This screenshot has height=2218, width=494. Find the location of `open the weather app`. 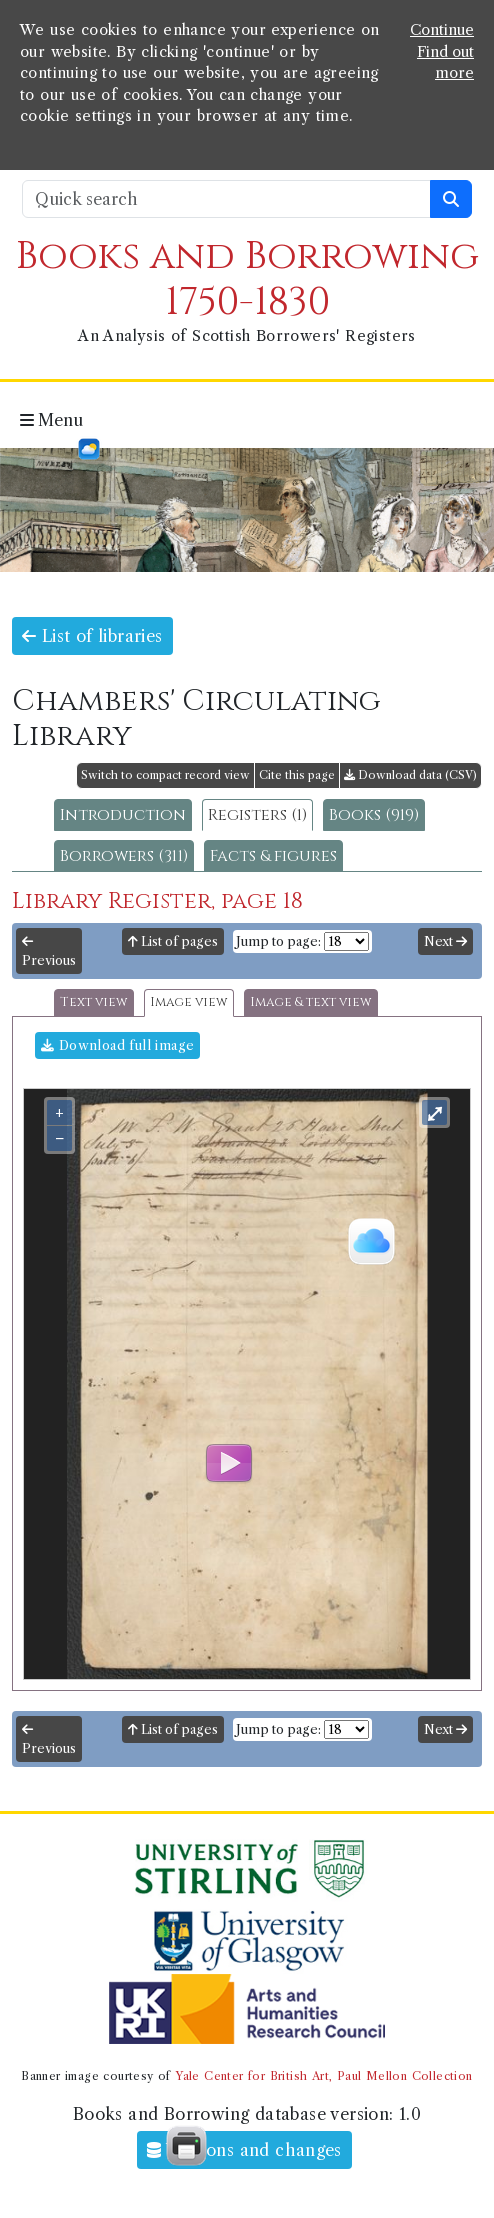

open the weather app is located at coordinates (89, 449).